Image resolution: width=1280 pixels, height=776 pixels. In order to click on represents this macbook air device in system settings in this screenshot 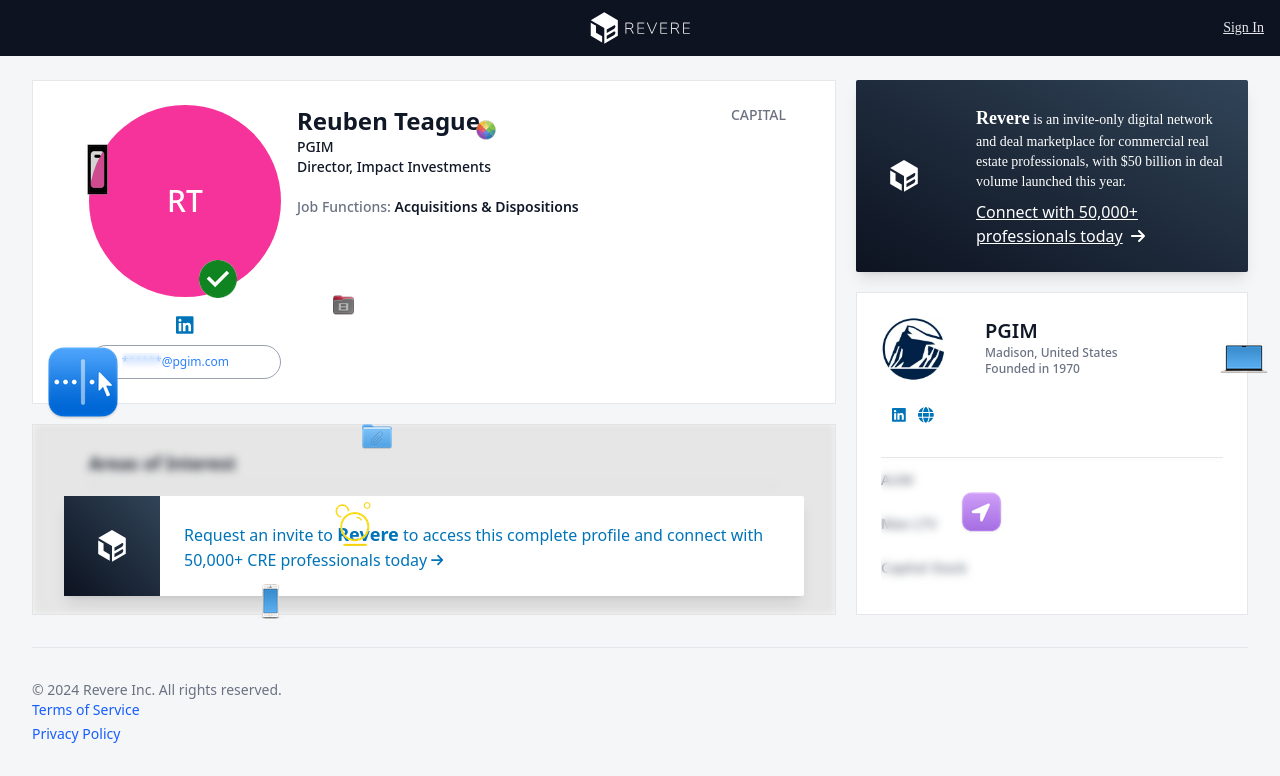, I will do `click(1244, 355)`.